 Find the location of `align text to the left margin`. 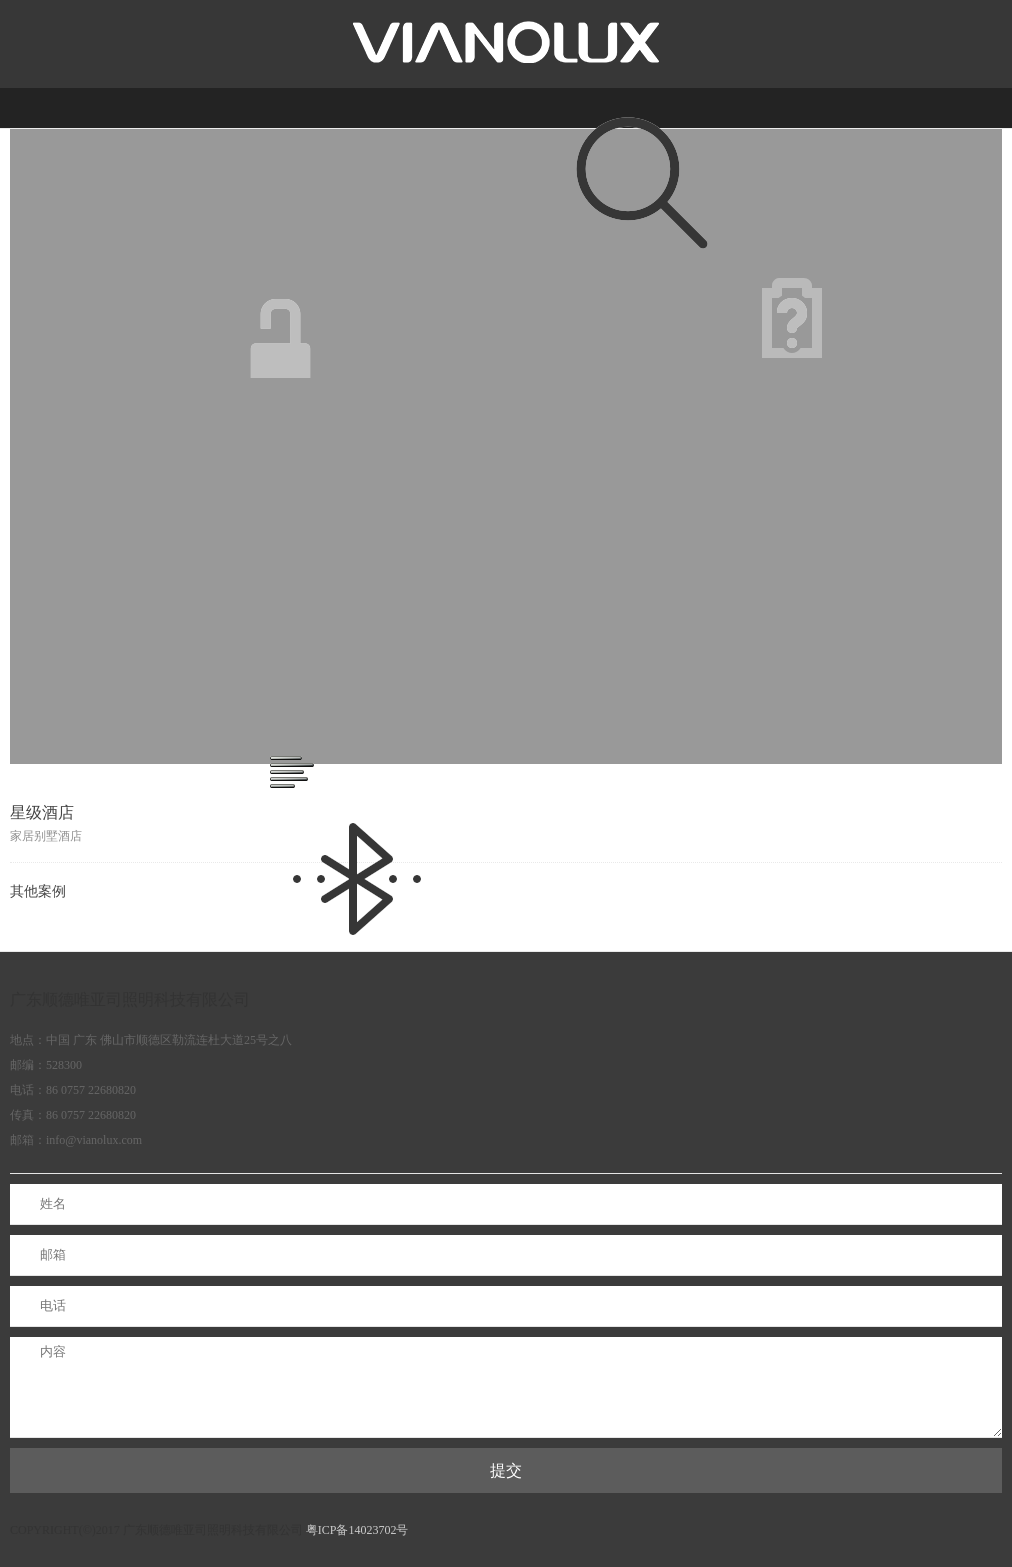

align text to the left margin is located at coordinates (292, 772).